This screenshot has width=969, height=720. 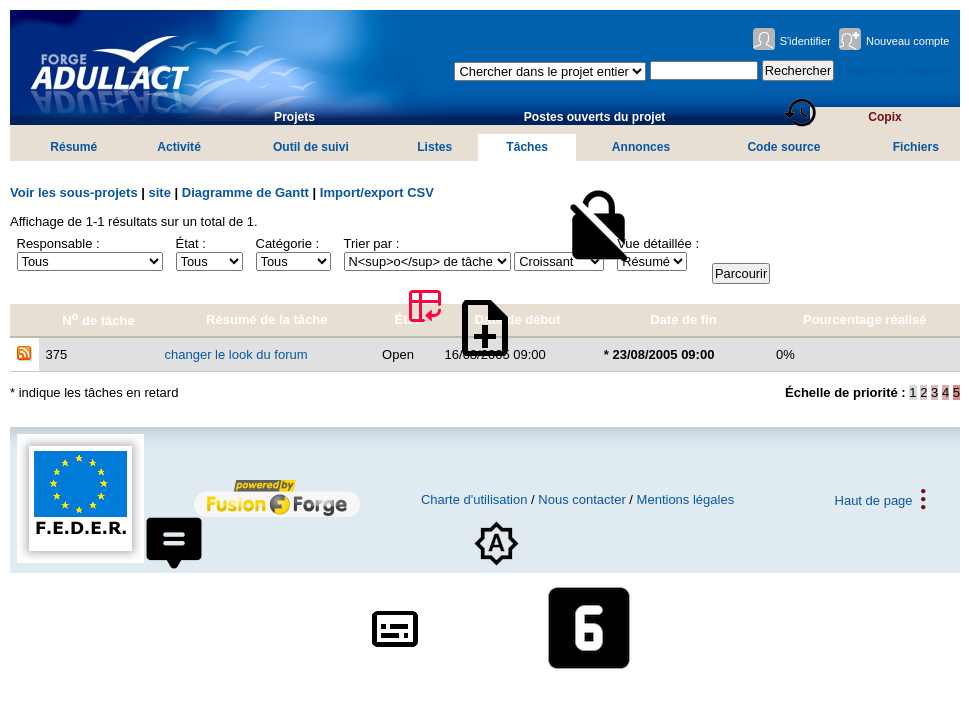 What do you see at coordinates (598, 226) in the screenshot?
I see `indicates connection is not encrypted or secure` at bounding box center [598, 226].